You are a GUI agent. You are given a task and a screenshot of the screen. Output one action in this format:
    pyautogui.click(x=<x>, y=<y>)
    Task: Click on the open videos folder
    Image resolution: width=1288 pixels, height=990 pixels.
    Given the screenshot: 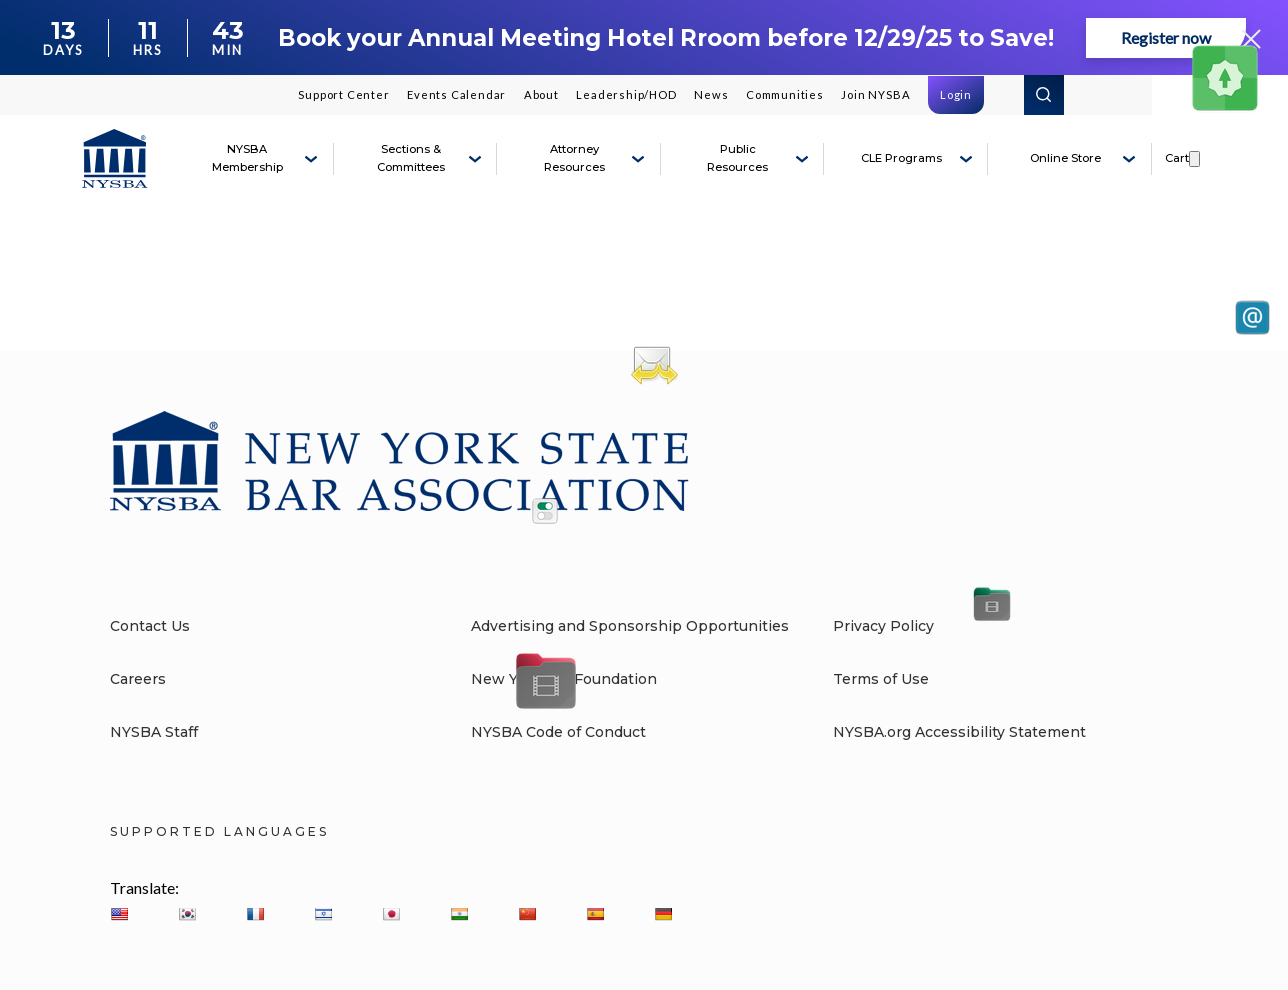 What is the action you would take?
    pyautogui.click(x=546, y=681)
    